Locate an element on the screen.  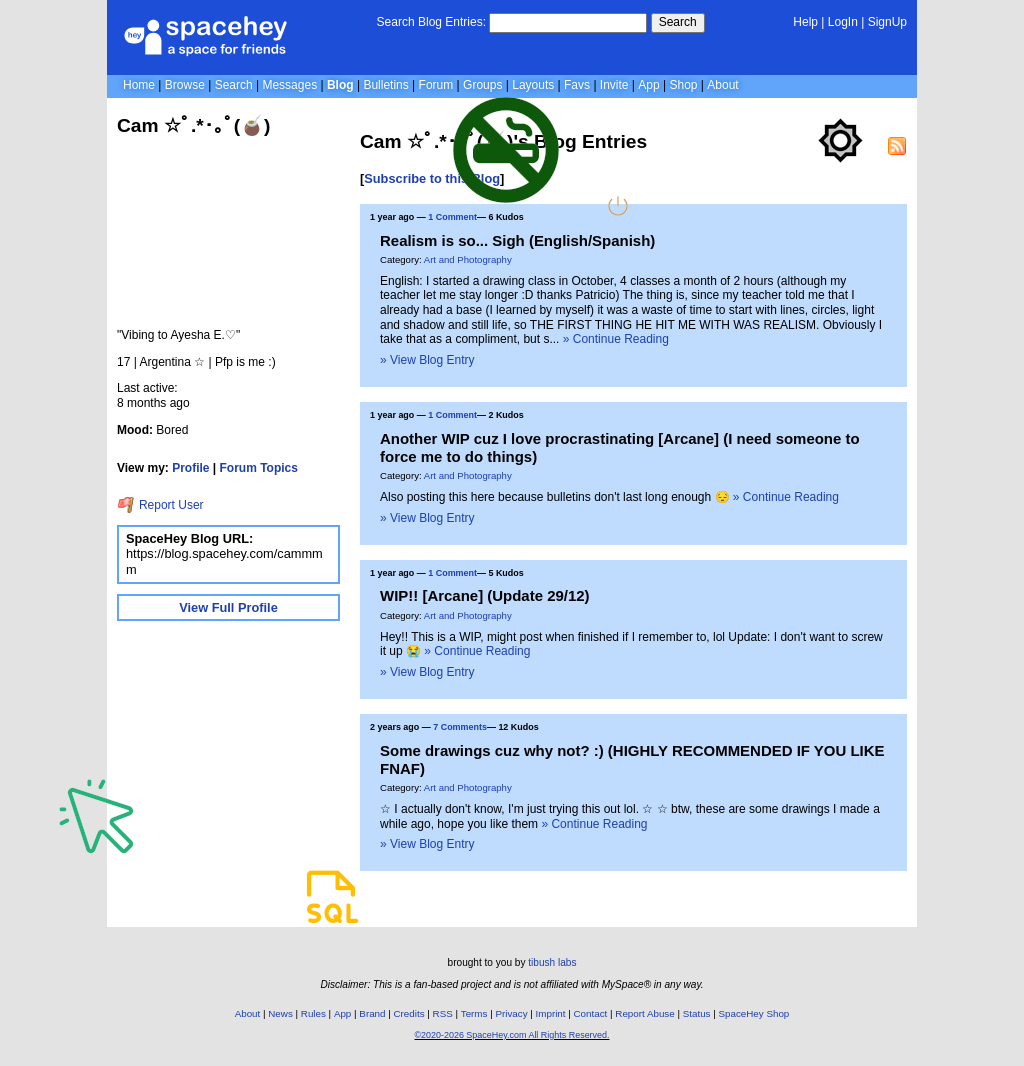
turn device on or off is located at coordinates (618, 206).